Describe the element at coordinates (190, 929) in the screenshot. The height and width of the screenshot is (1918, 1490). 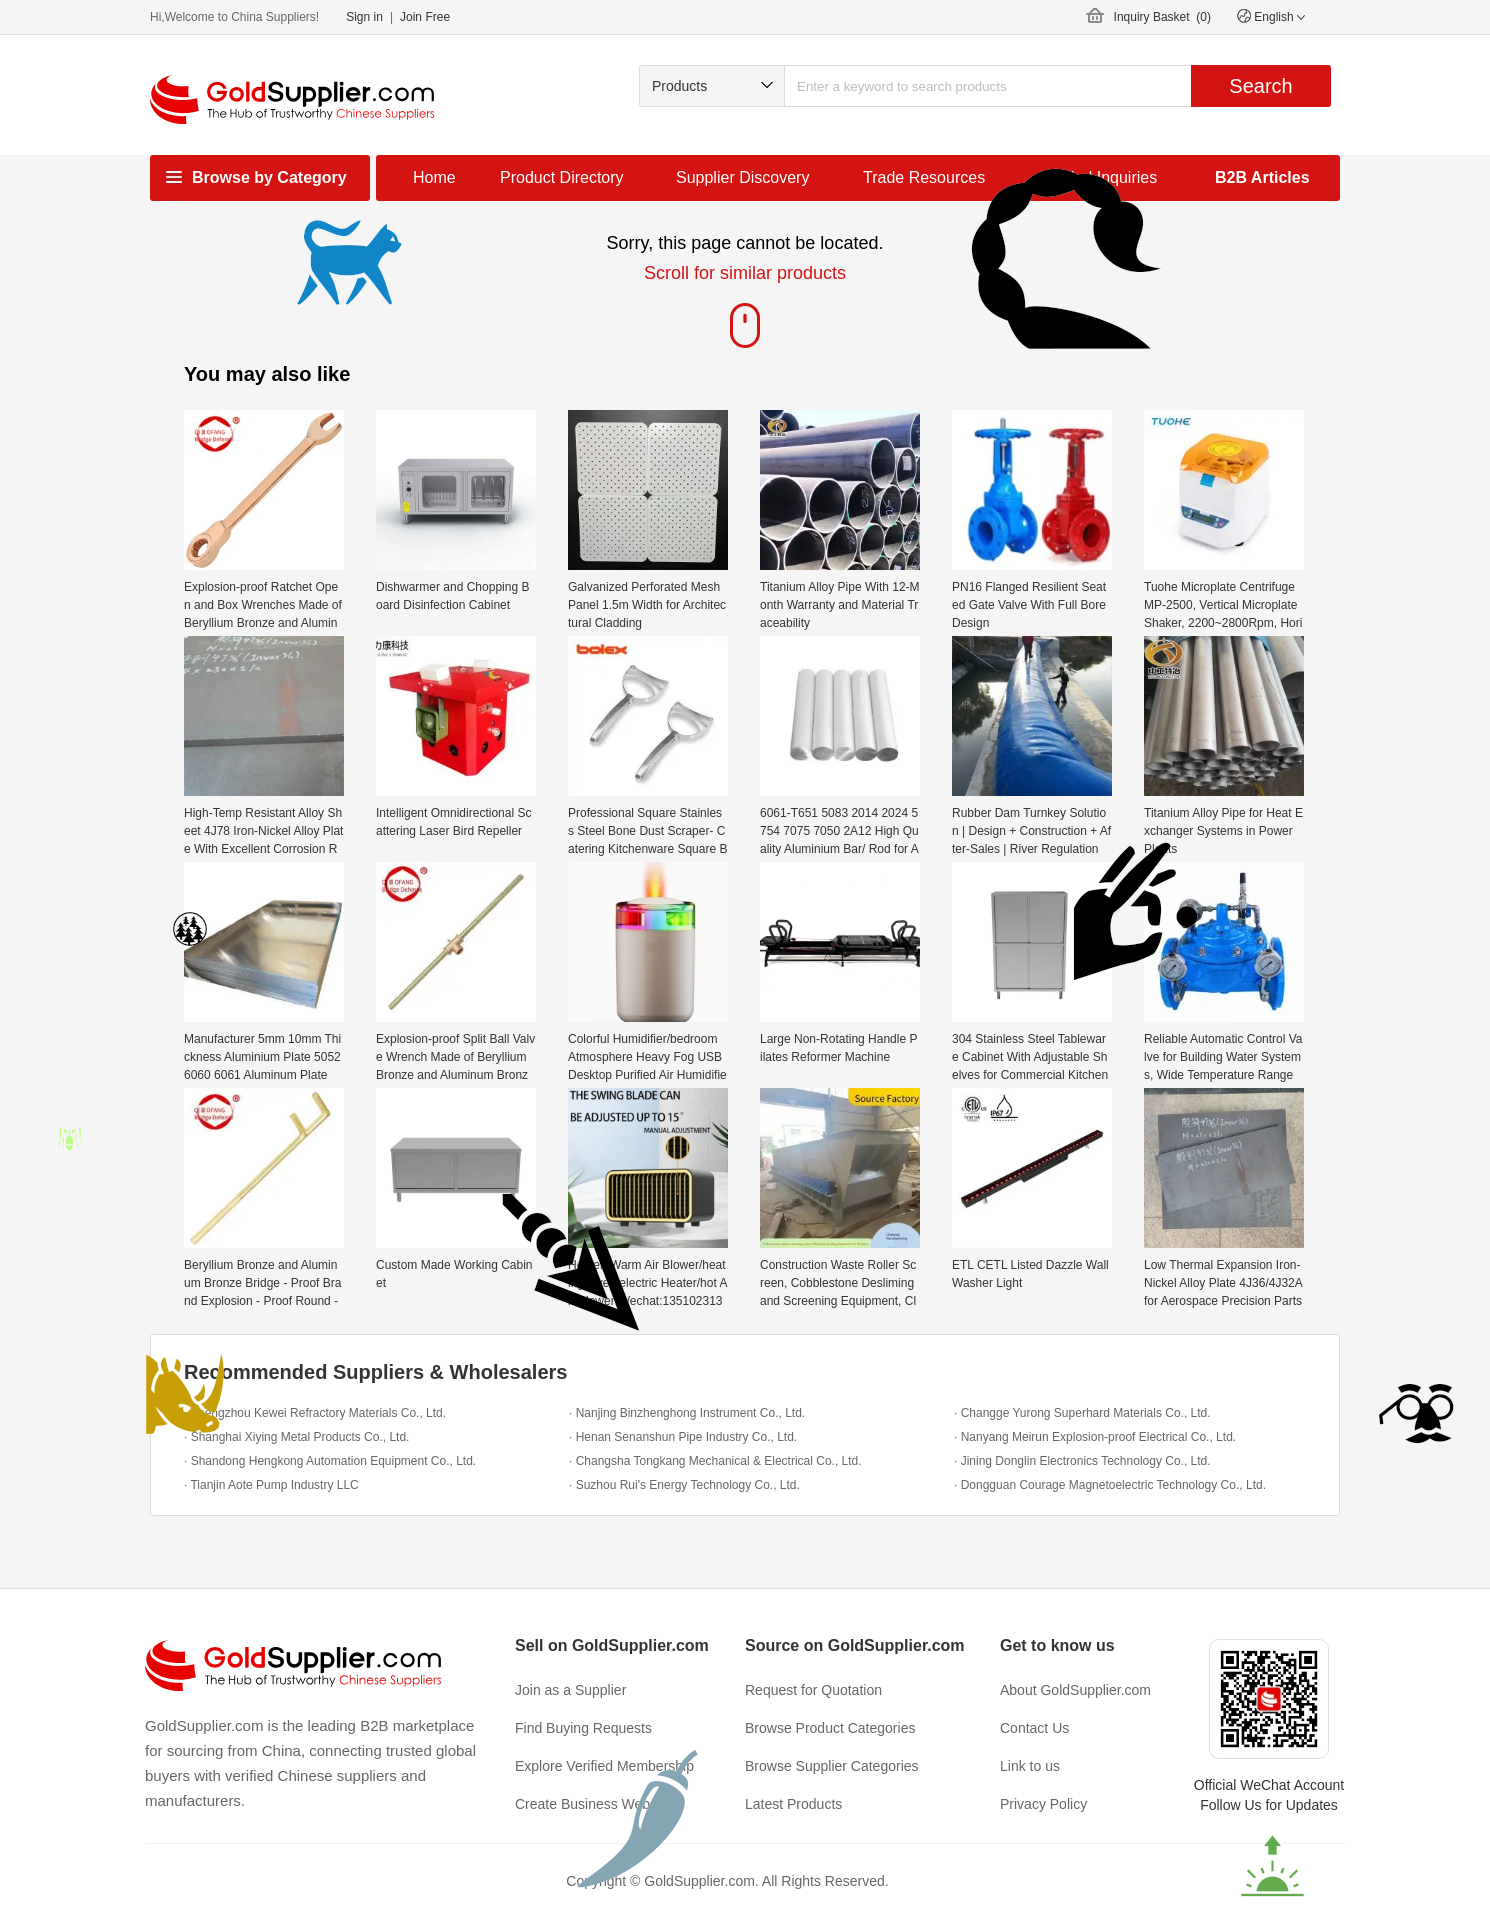
I see `explore forest or nature areas in-game` at that location.